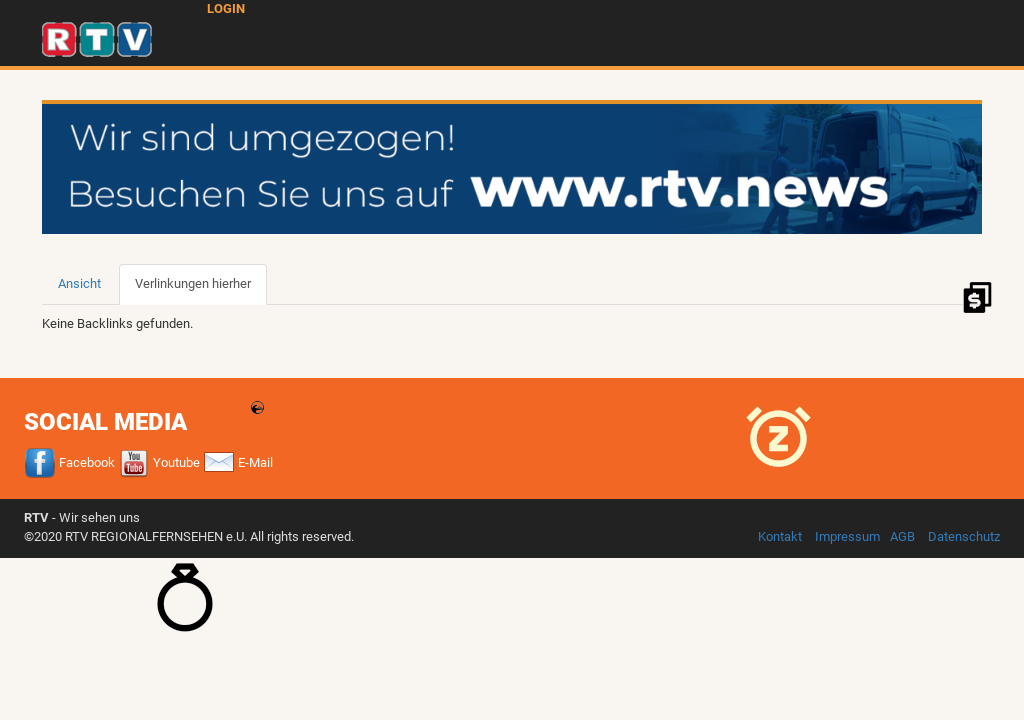 Image resolution: width=1024 pixels, height=720 pixels. What do you see at coordinates (185, 599) in the screenshot?
I see `access jewelry or luxury shopping category` at bounding box center [185, 599].